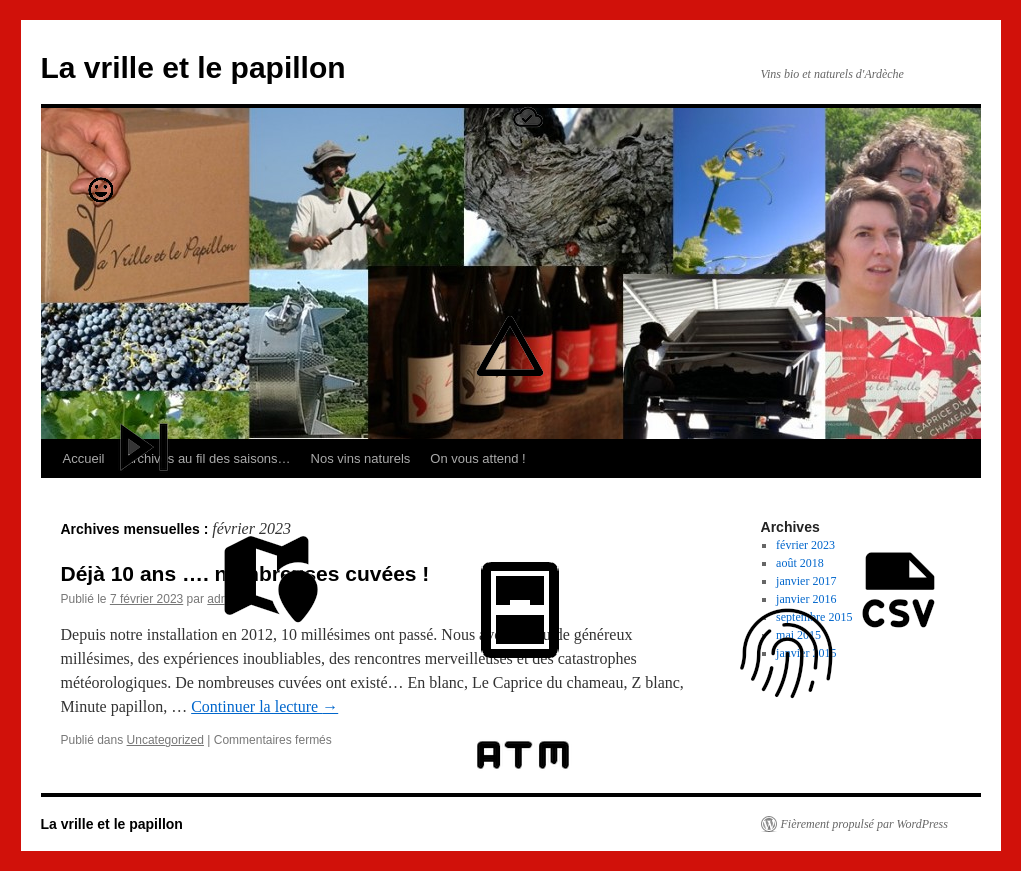  What do you see at coordinates (101, 190) in the screenshot?
I see `tag people in a photo` at bounding box center [101, 190].